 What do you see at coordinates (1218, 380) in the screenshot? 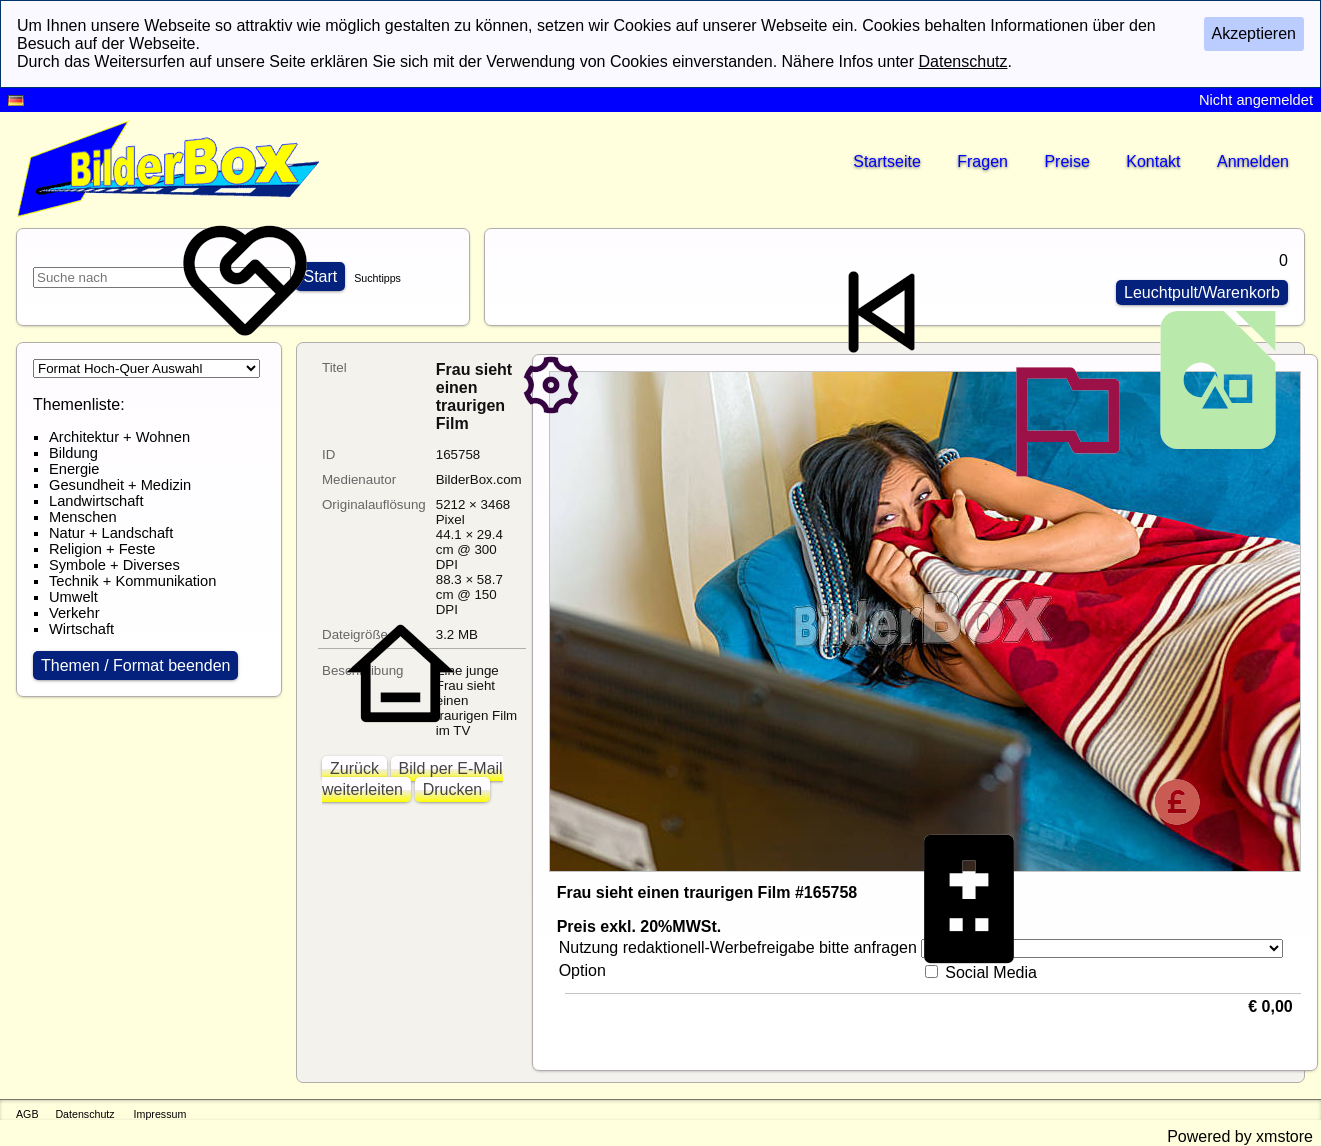
I see `open LibreOffice Draw application` at bounding box center [1218, 380].